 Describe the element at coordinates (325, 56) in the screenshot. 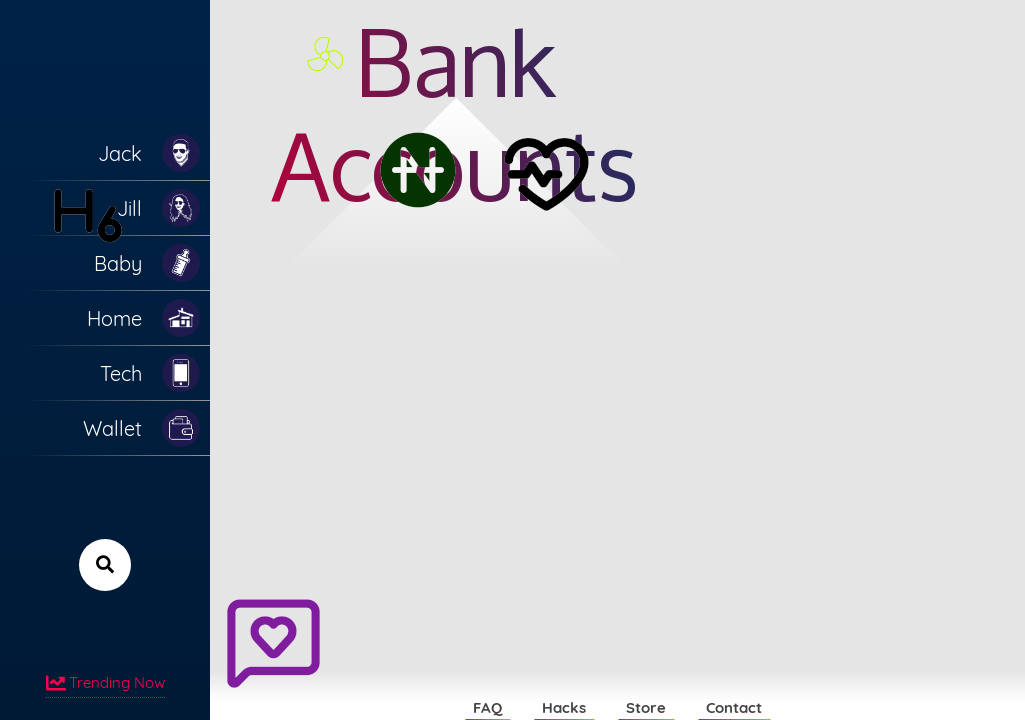

I see `adjust fan or ventilation settings` at that location.